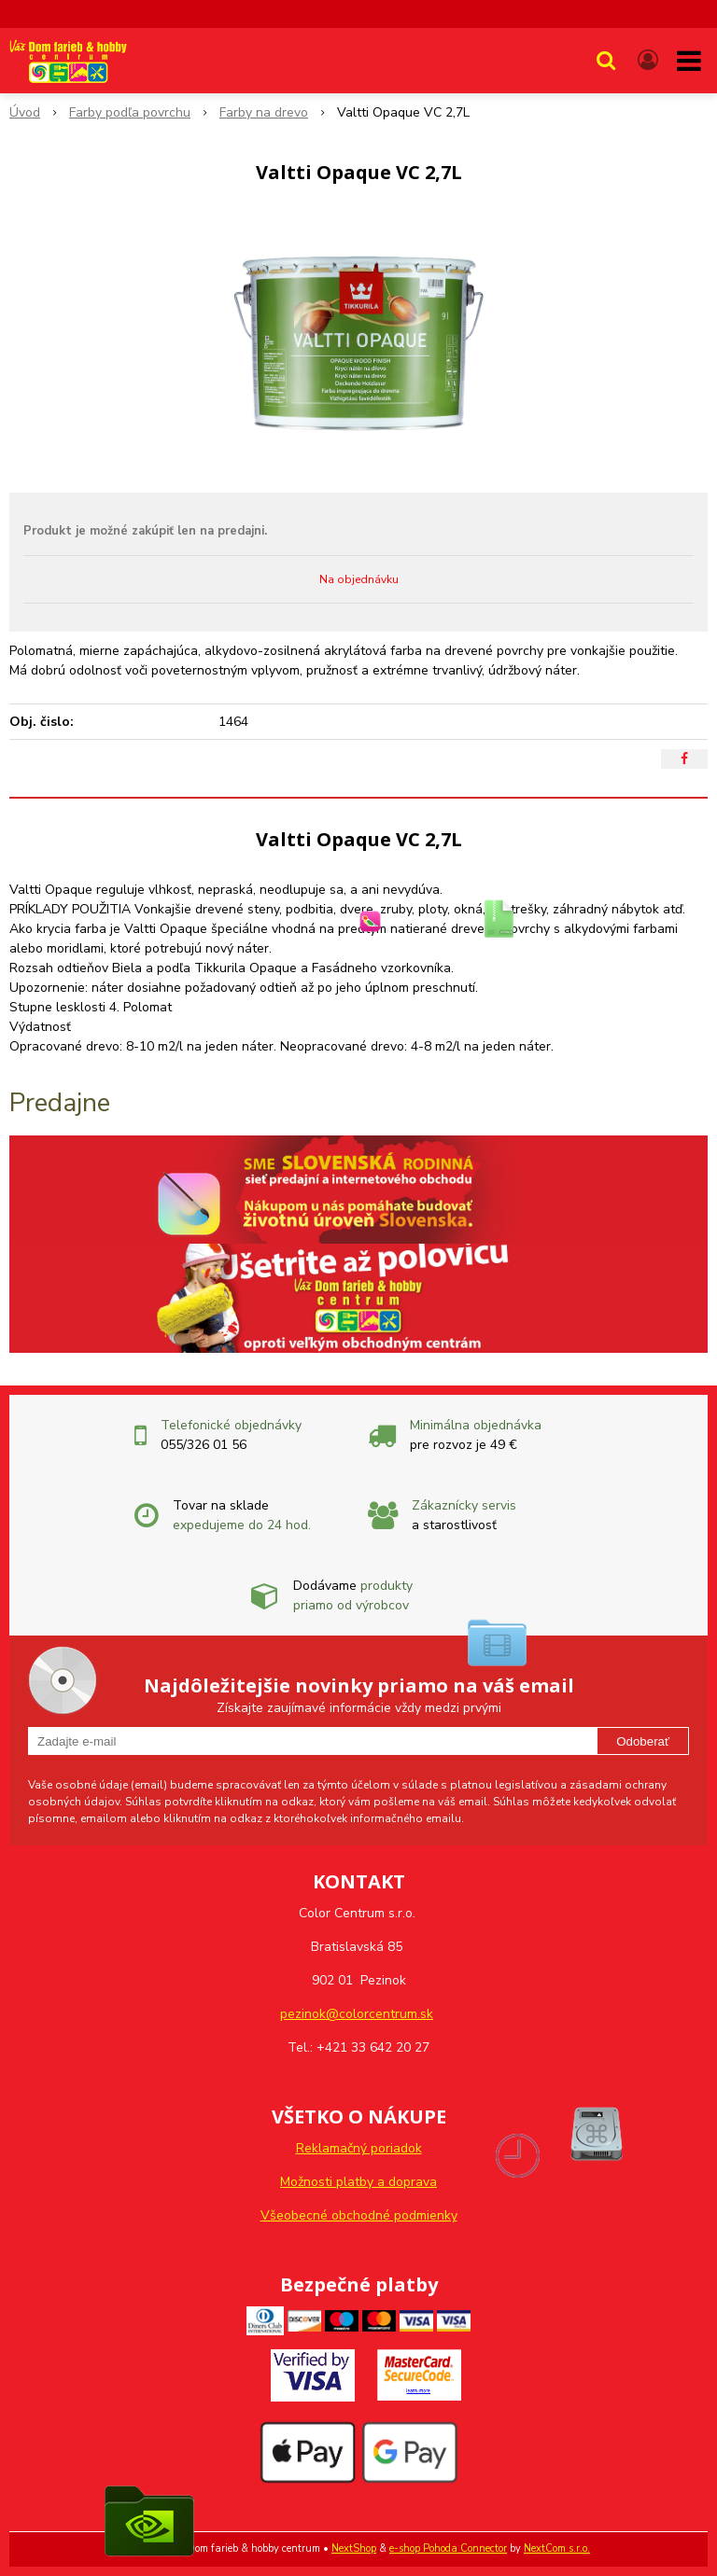  I want to click on access date and time settings, so click(517, 2155).